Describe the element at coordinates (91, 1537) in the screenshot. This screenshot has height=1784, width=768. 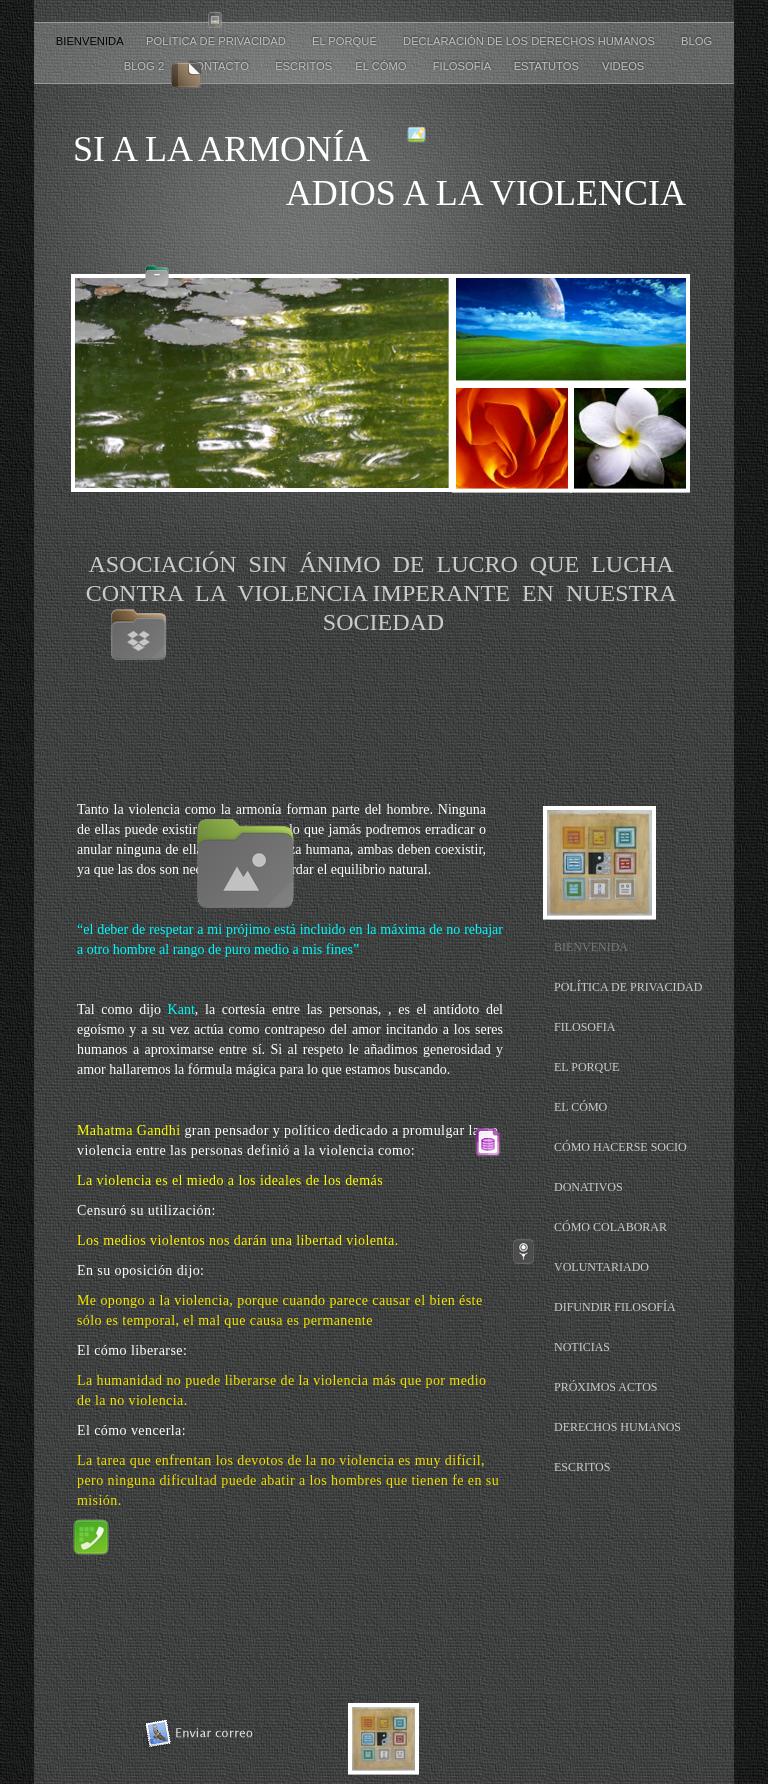
I see `open the phone or calls app` at that location.